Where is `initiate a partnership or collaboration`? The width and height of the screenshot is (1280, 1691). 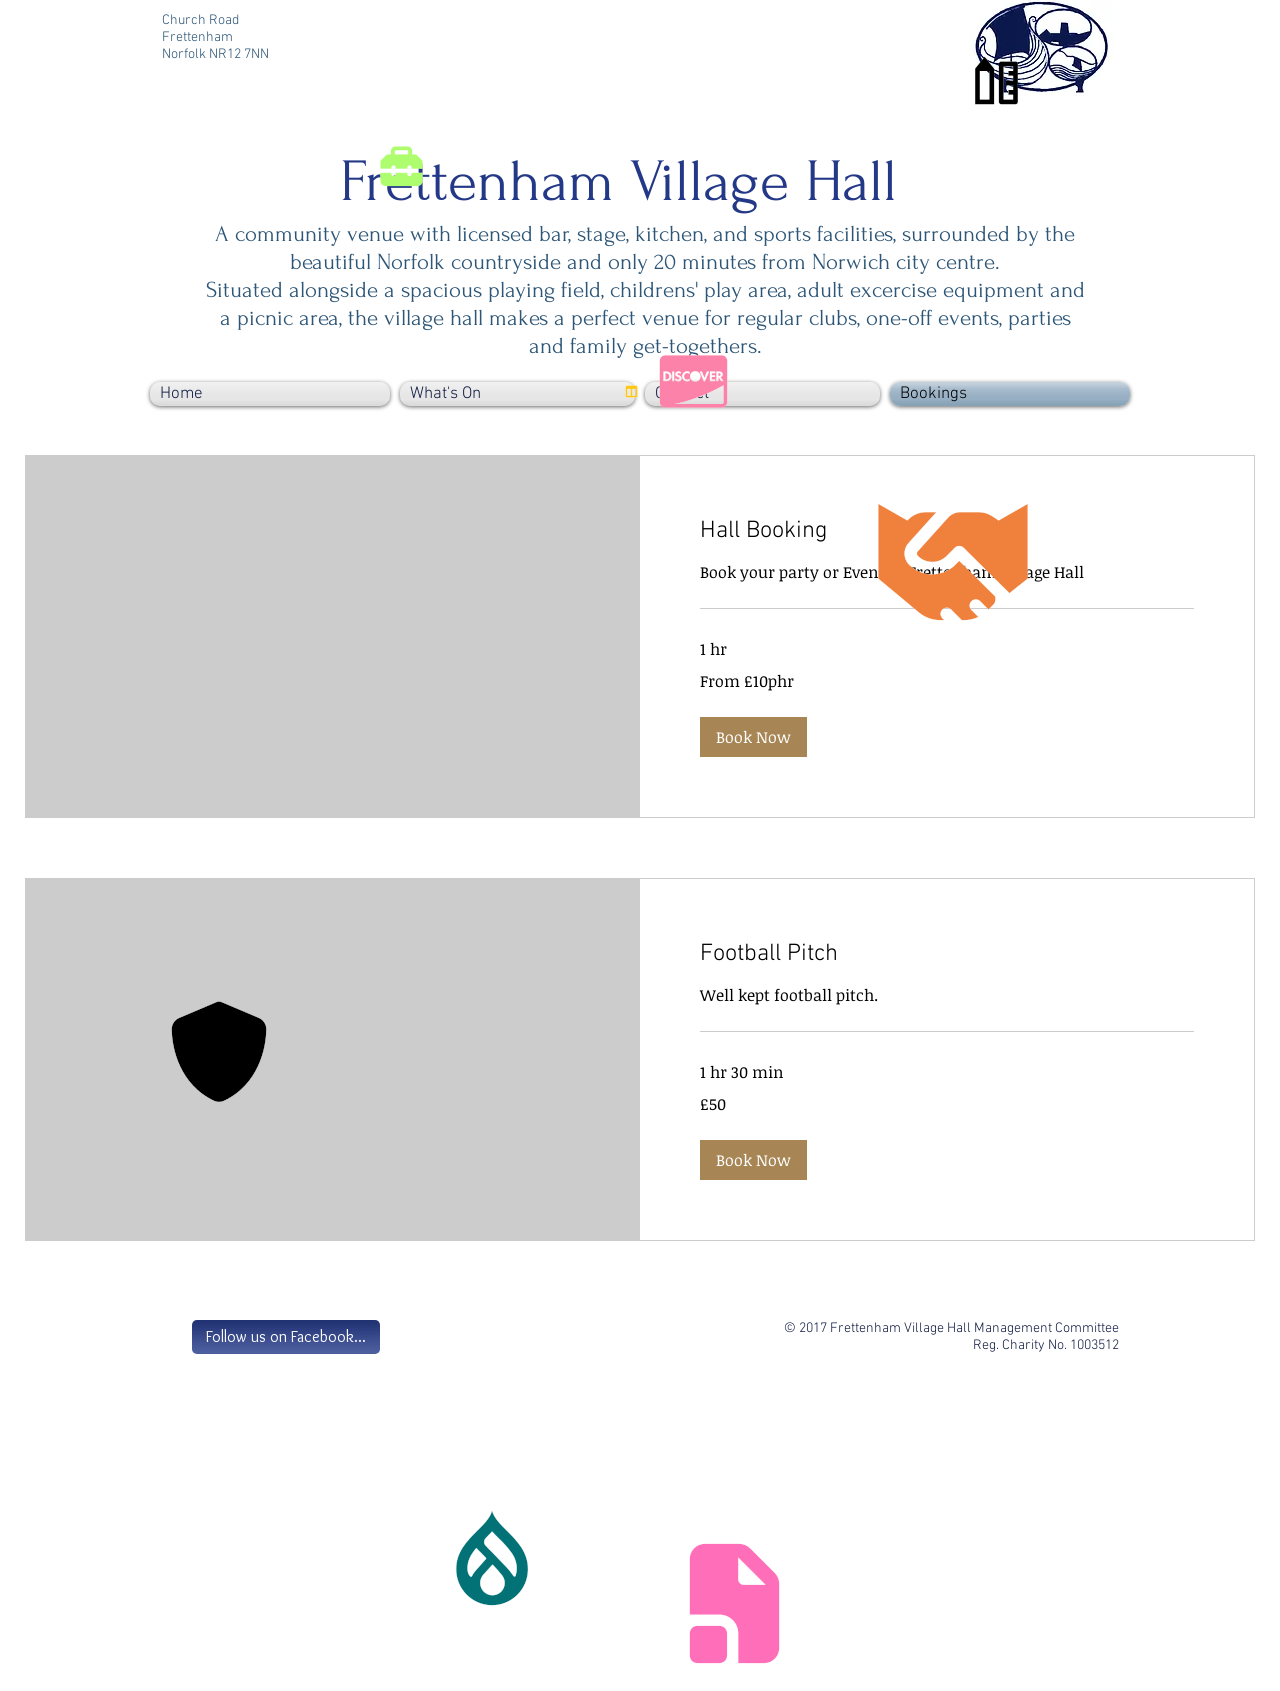
initiate a partnership or collaboration is located at coordinates (953, 562).